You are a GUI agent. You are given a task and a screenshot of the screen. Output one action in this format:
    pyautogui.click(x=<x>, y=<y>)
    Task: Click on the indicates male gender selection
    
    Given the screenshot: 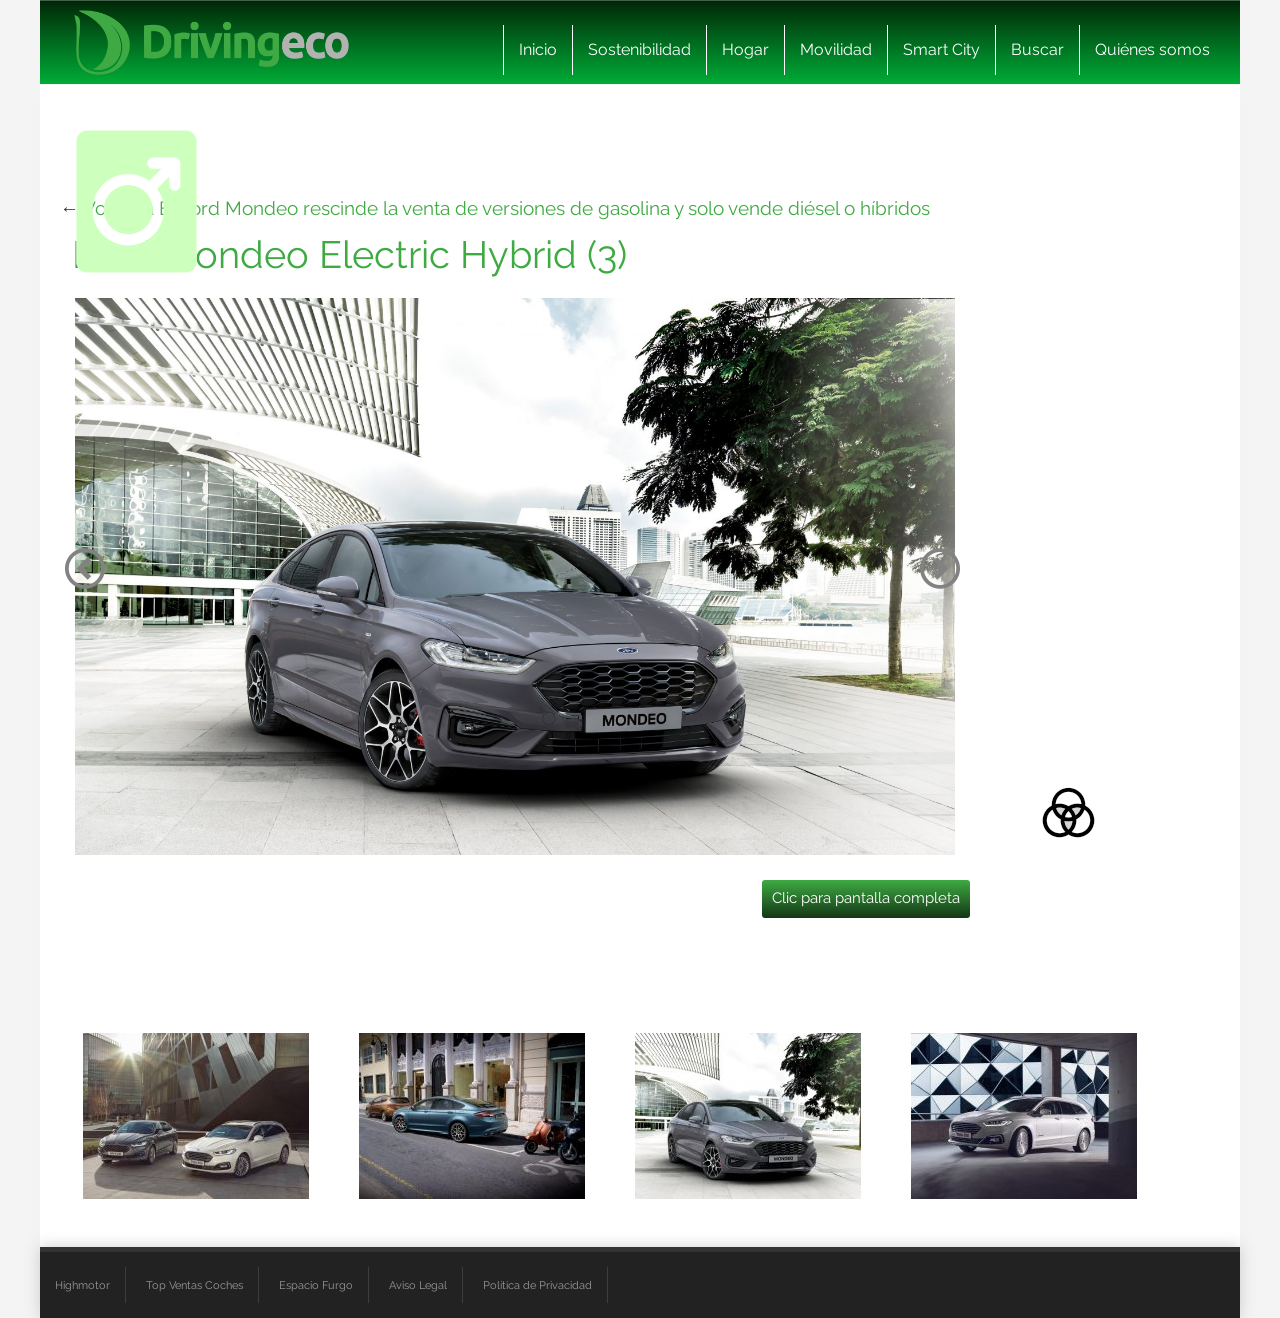 What is the action you would take?
    pyautogui.click(x=136, y=201)
    